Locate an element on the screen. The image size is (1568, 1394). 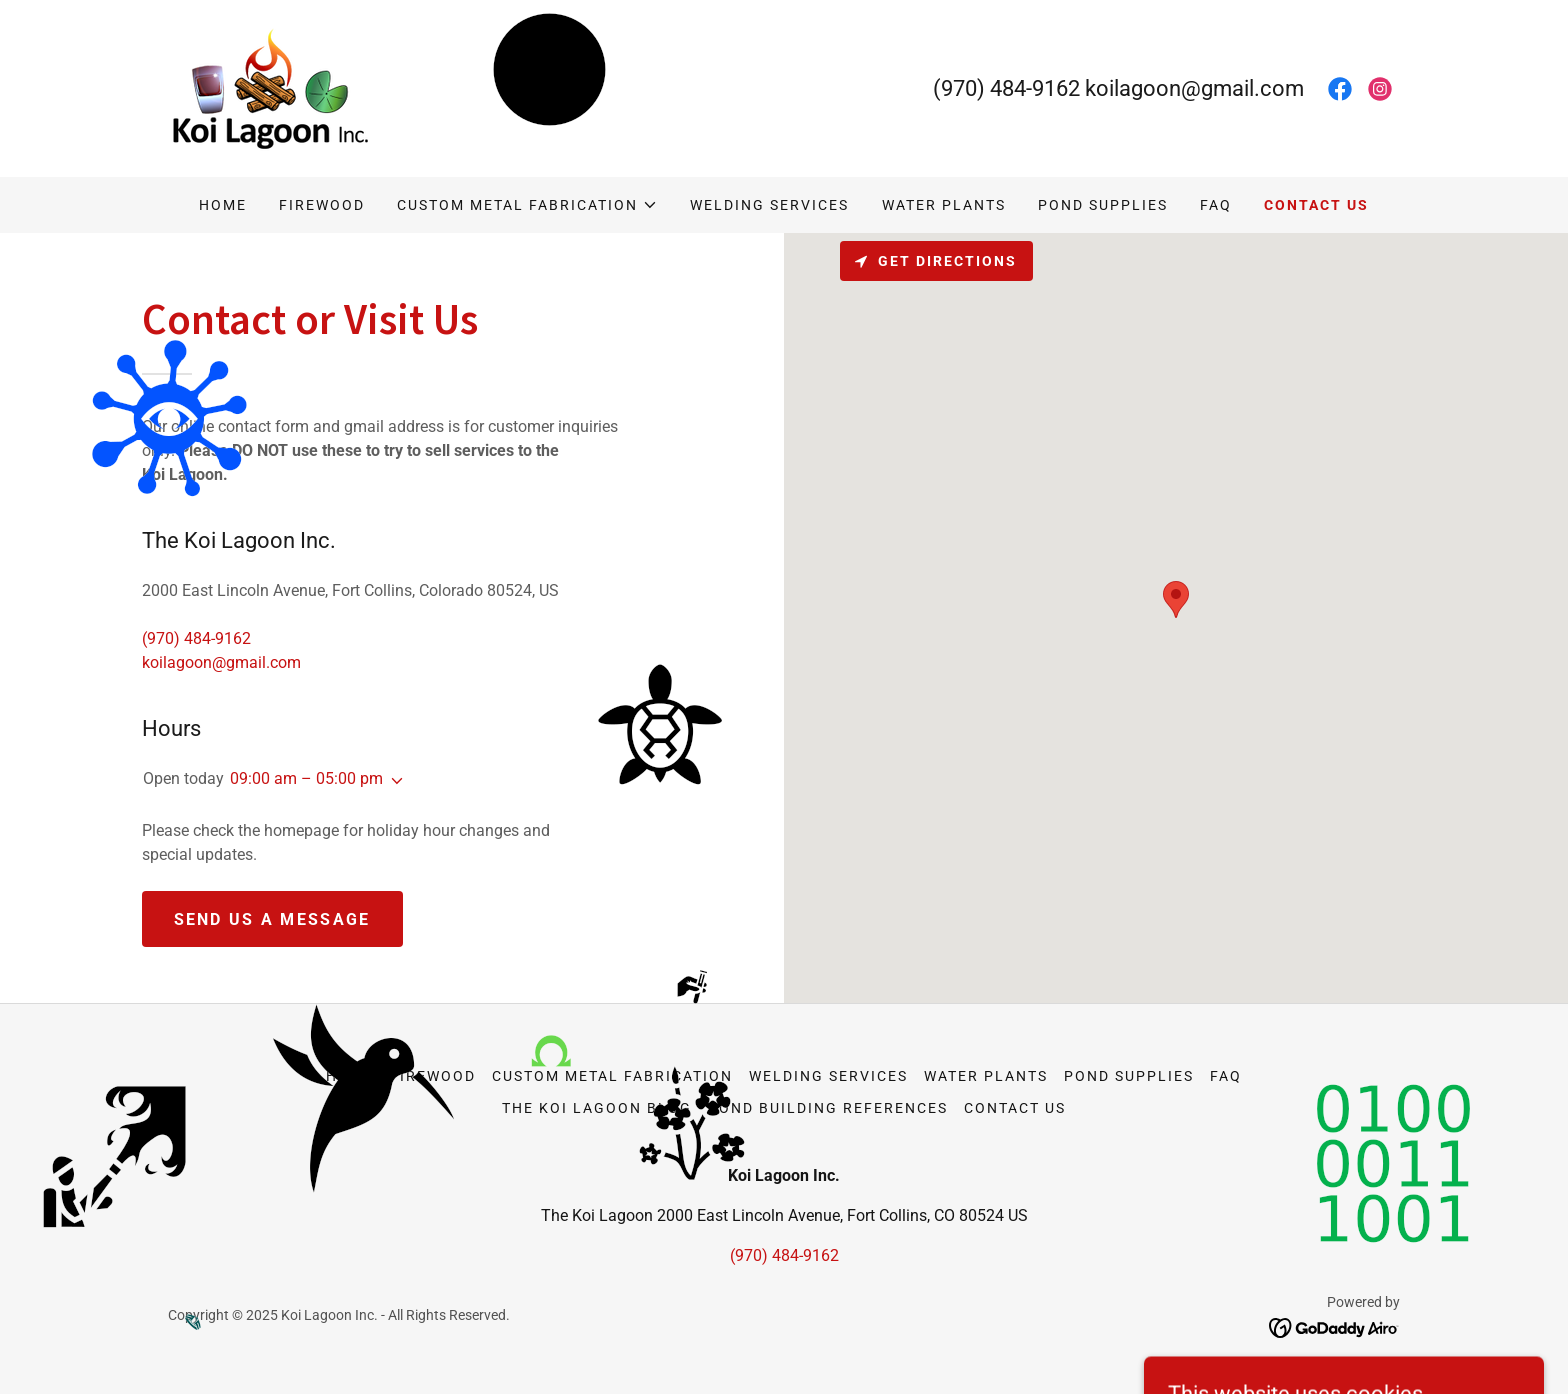
select flamethrower unit or weapon class is located at coordinates (115, 1157).